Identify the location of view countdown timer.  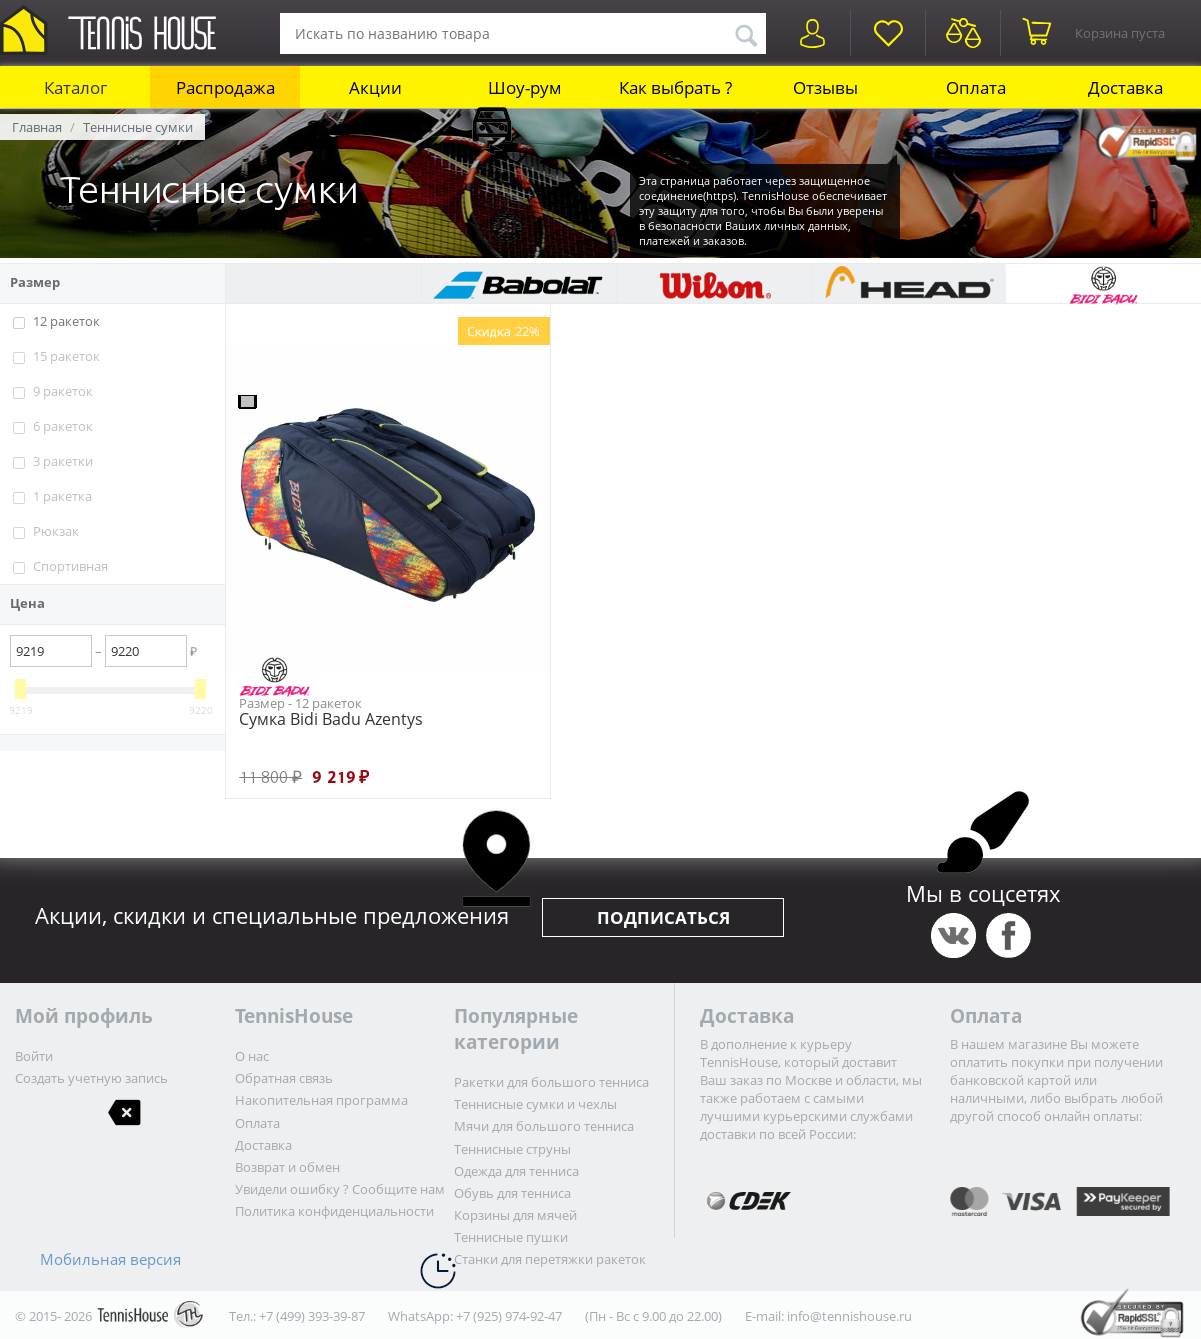
(438, 1271).